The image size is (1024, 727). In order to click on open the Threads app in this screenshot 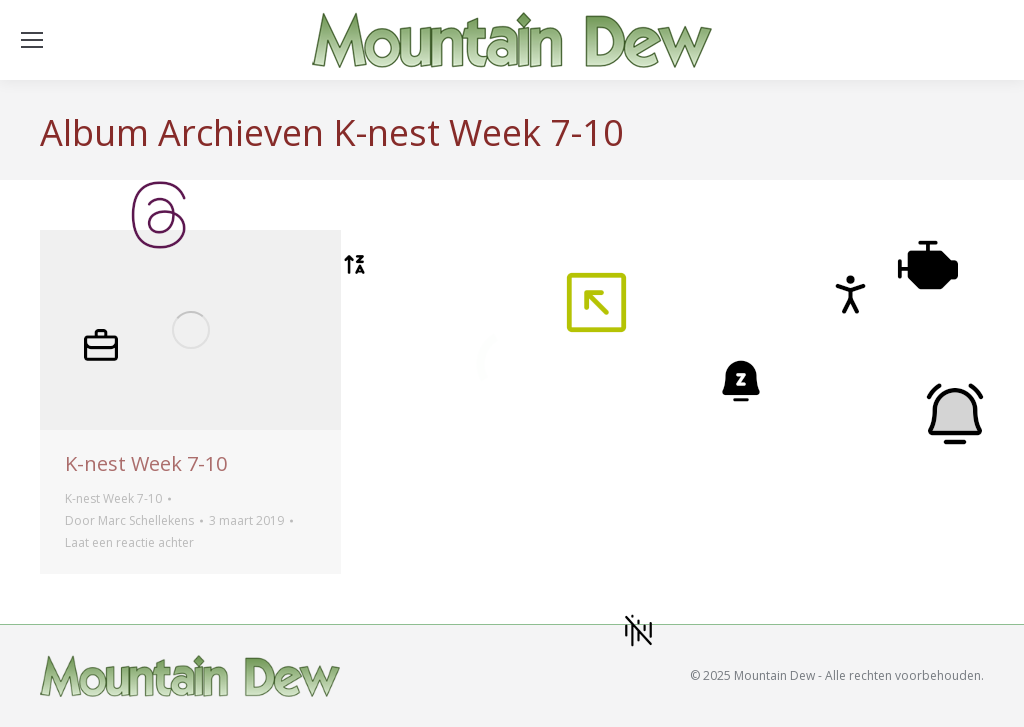, I will do `click(160, 215)`.